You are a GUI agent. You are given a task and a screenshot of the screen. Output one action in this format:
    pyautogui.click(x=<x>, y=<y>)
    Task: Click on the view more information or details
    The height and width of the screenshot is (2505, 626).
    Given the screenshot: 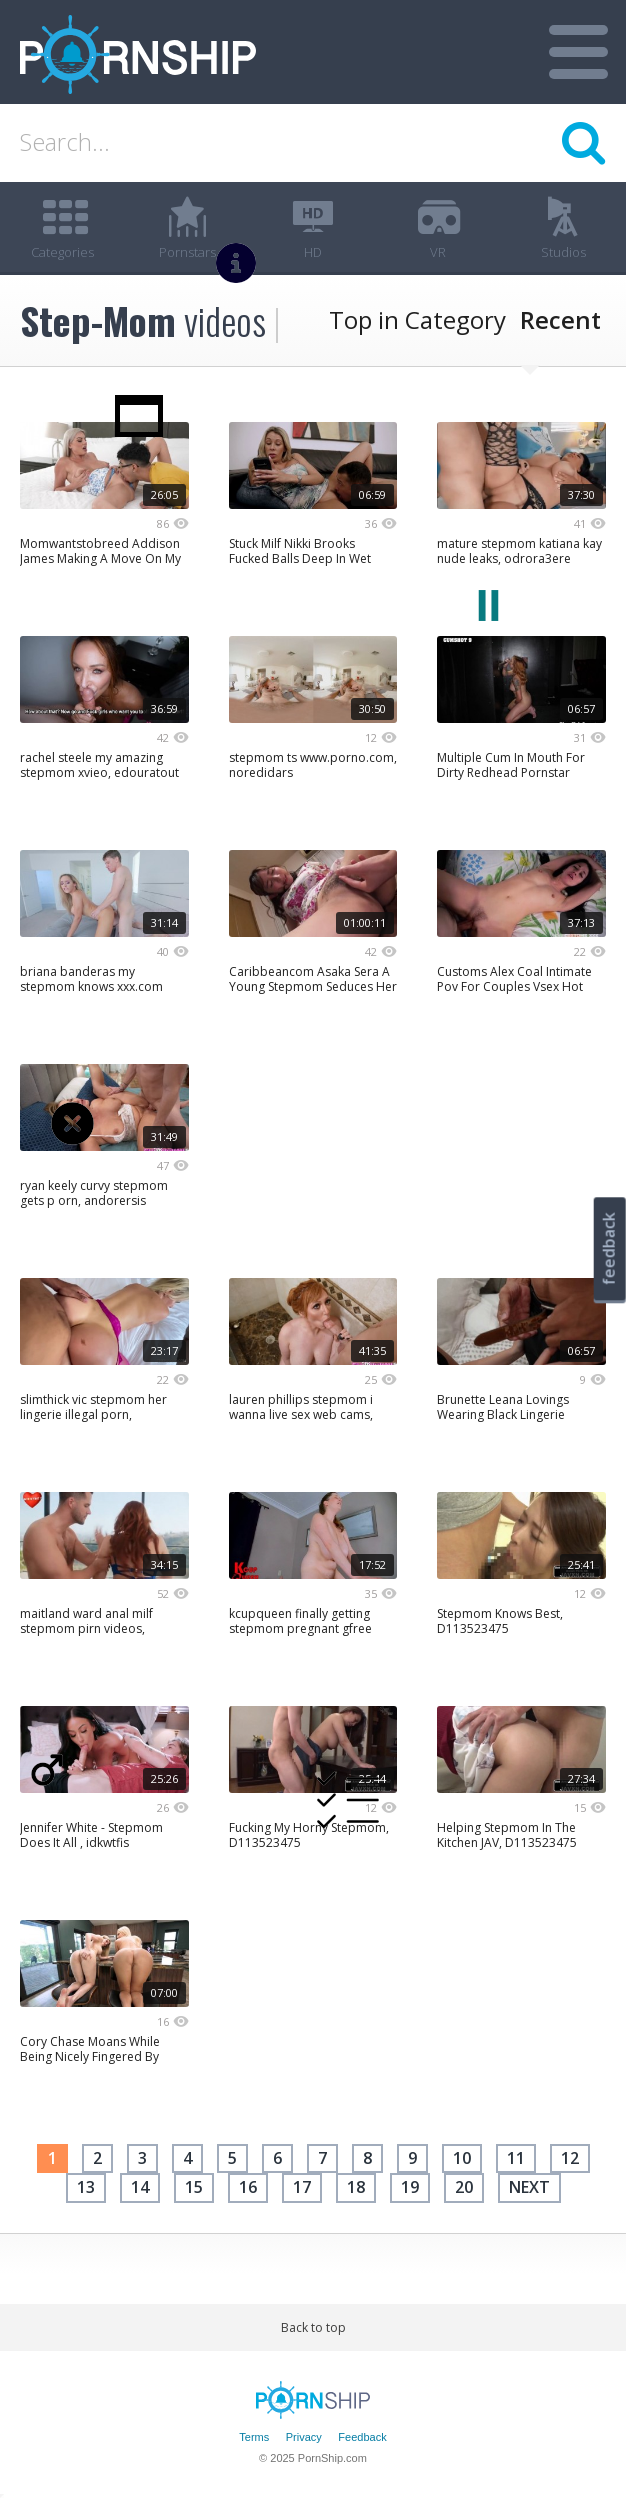 What is the action you would take?
    pyautogui.click(x=236, y=263)
    